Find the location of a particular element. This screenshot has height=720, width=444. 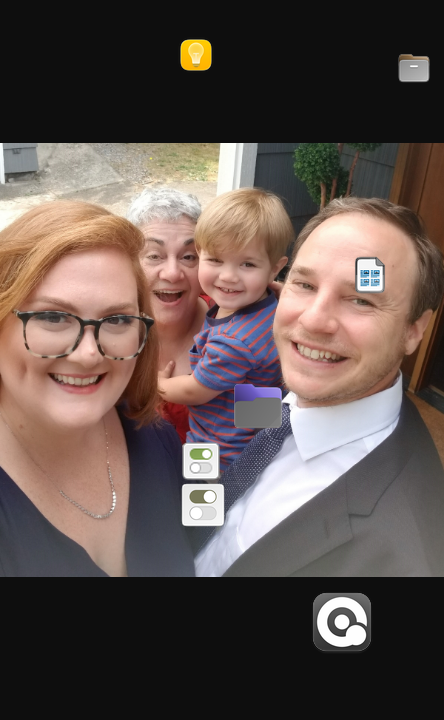

open the Tips app for helpful hints and tutorials is located at coordinates (196, 55).